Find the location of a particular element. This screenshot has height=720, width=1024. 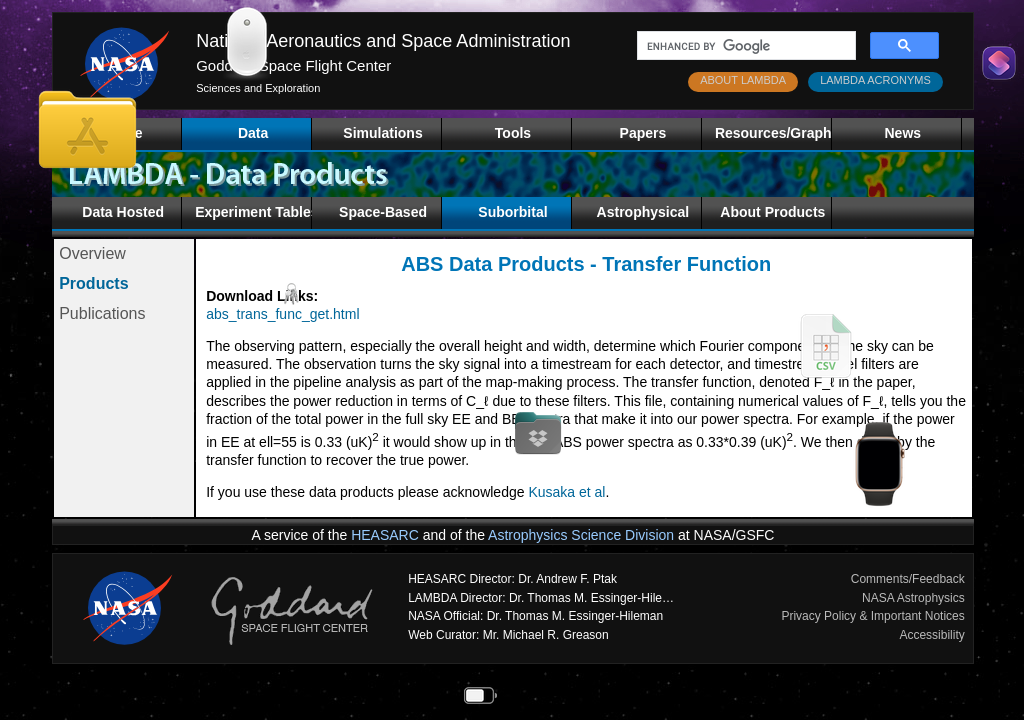

access account and login settings is located at coordinates (291, 294).